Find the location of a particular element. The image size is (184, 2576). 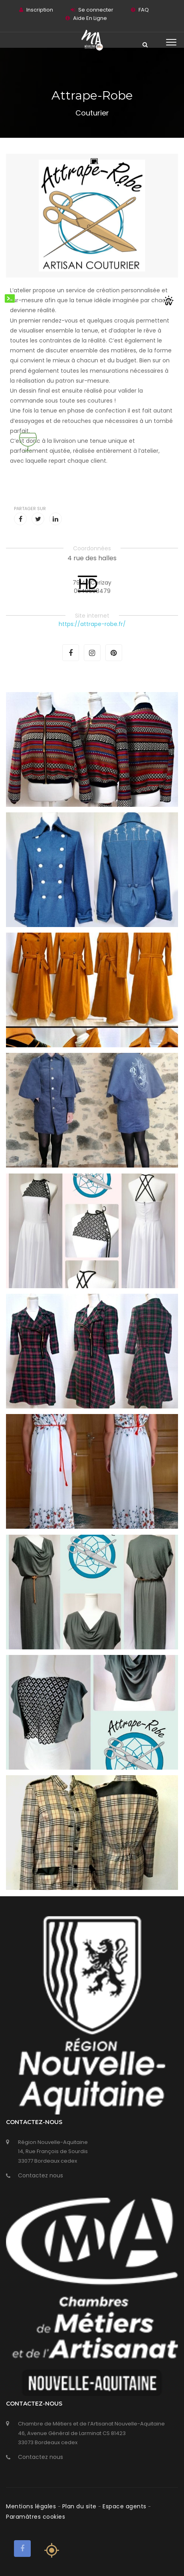

open command line terminal is located at coordinates (10, 298).